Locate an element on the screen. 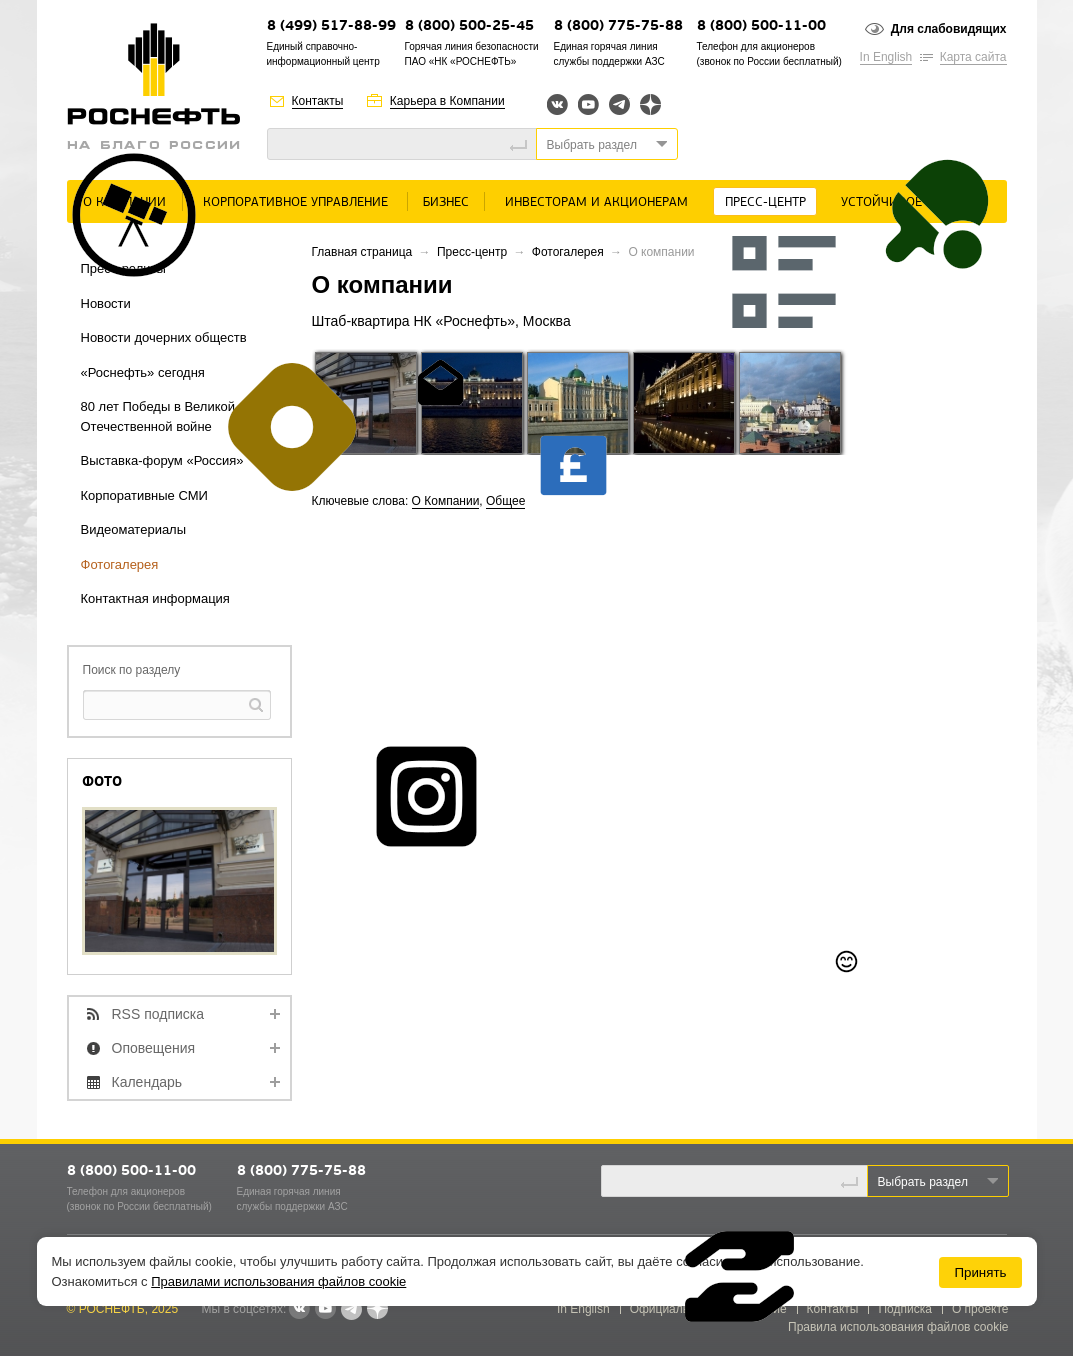  add a positive reaction or emoji is located at coordinates (846, 961).